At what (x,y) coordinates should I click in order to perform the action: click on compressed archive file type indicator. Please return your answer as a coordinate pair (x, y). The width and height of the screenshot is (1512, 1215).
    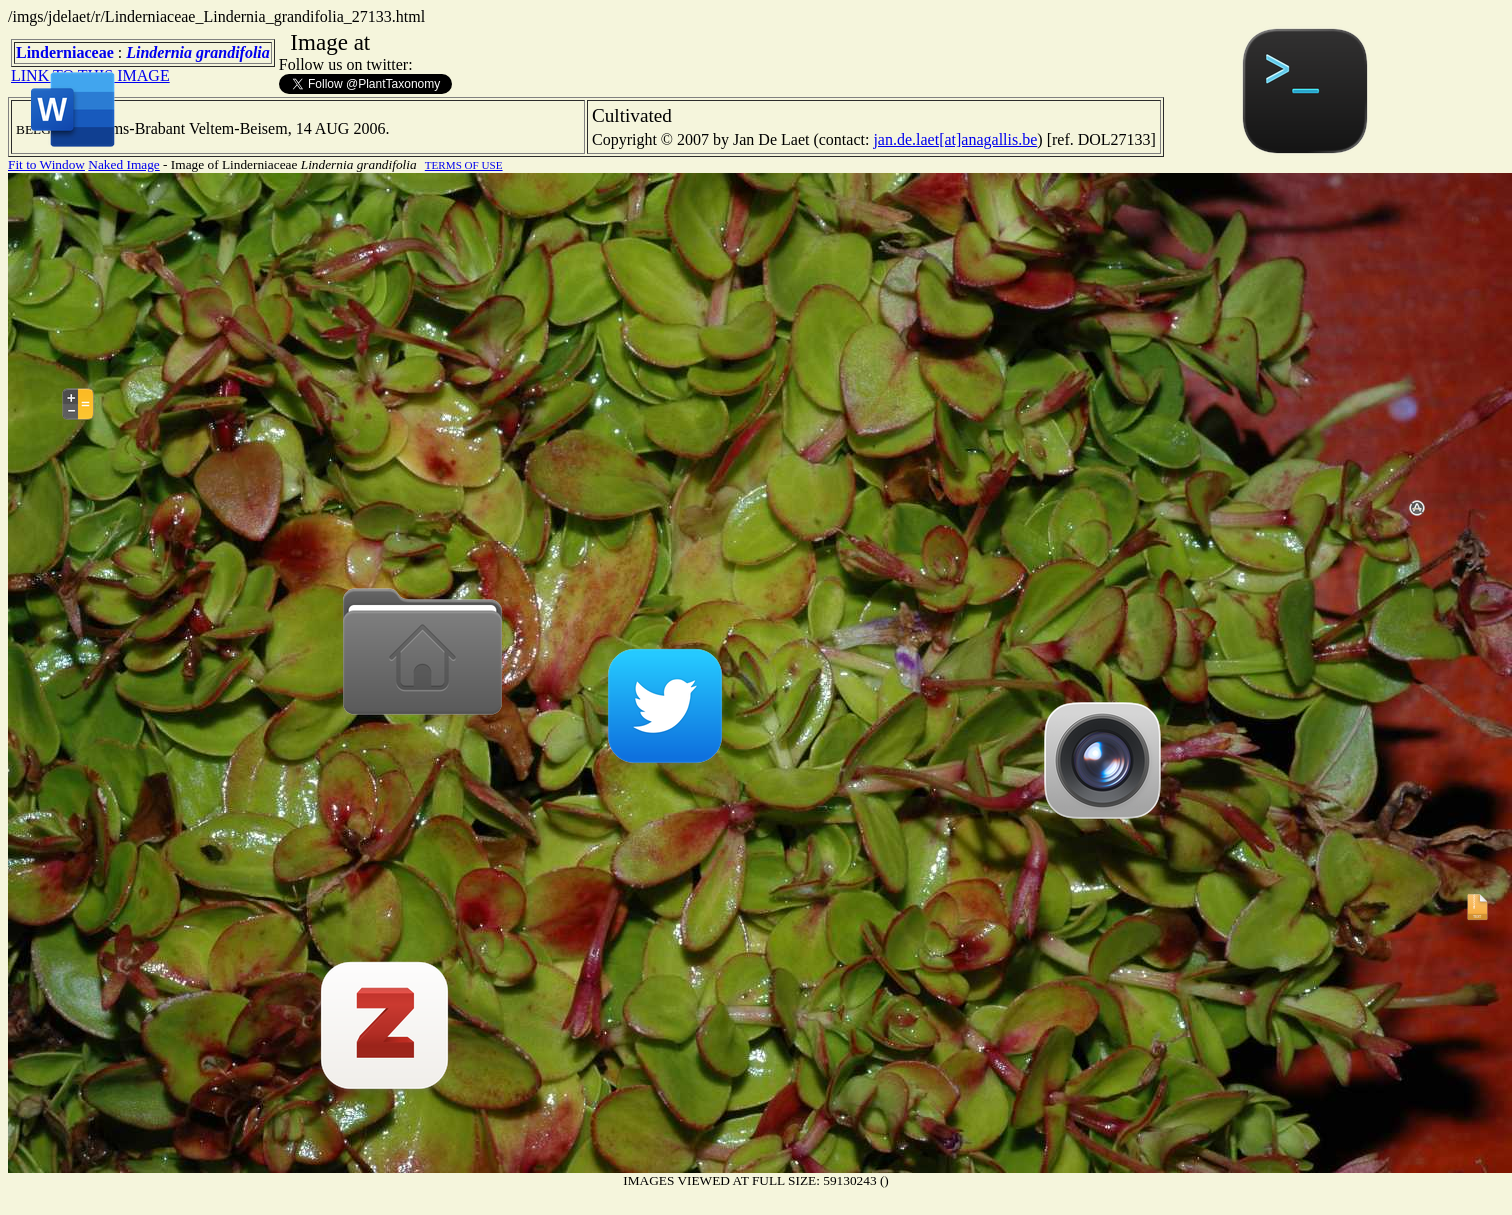
    Looking at the image, I should click on (1477, 907).